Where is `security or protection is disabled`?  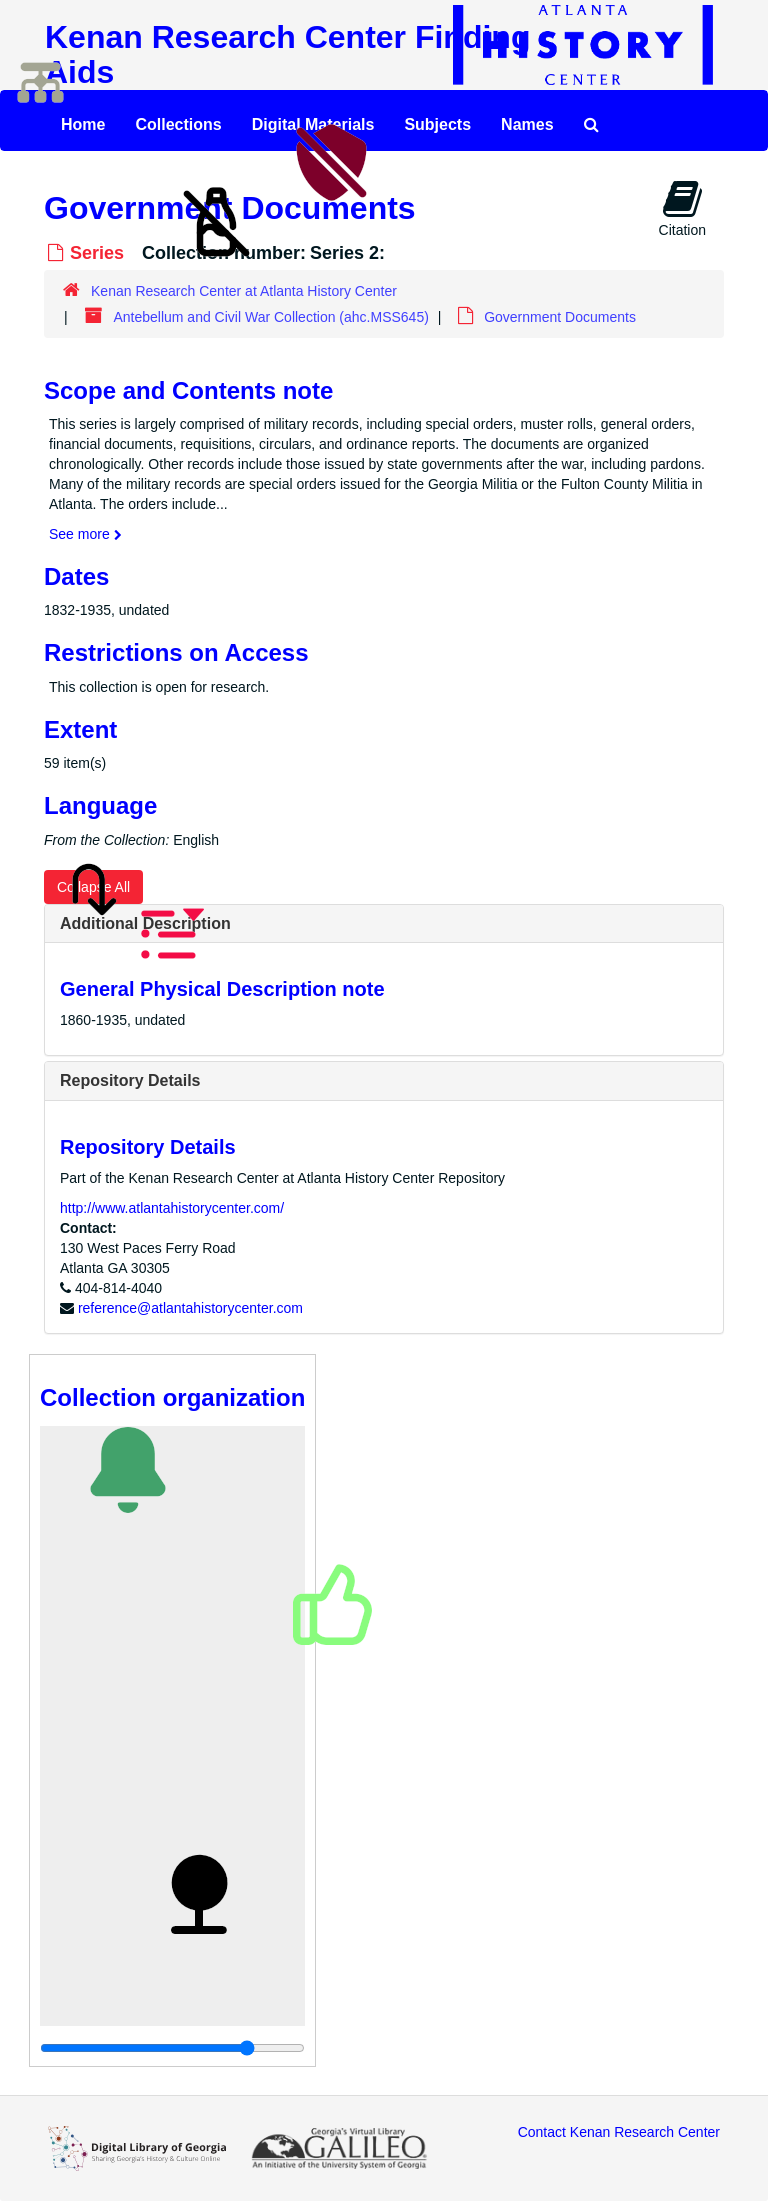
security or protection is disabled is located at coordinates (331, 162).